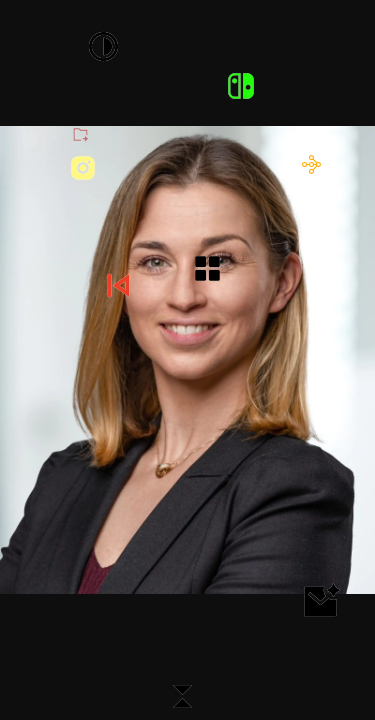 The height and width of the screenshot is (720, 375). I want to click on ray distributed computing framework logo, so click(311, 164).